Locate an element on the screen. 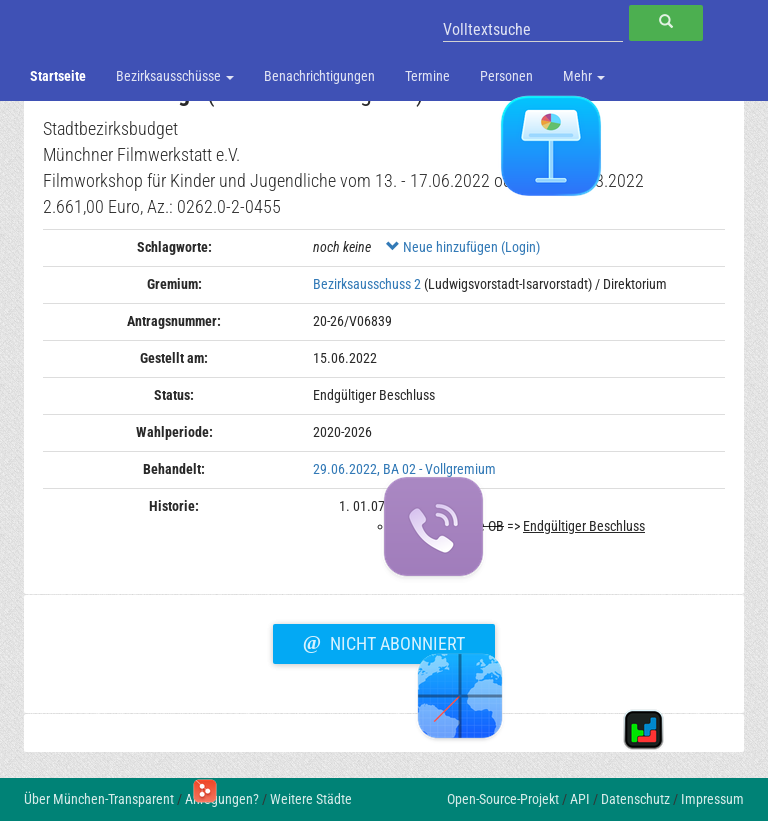  open viber messaging app is located at coordinates (433, 526).